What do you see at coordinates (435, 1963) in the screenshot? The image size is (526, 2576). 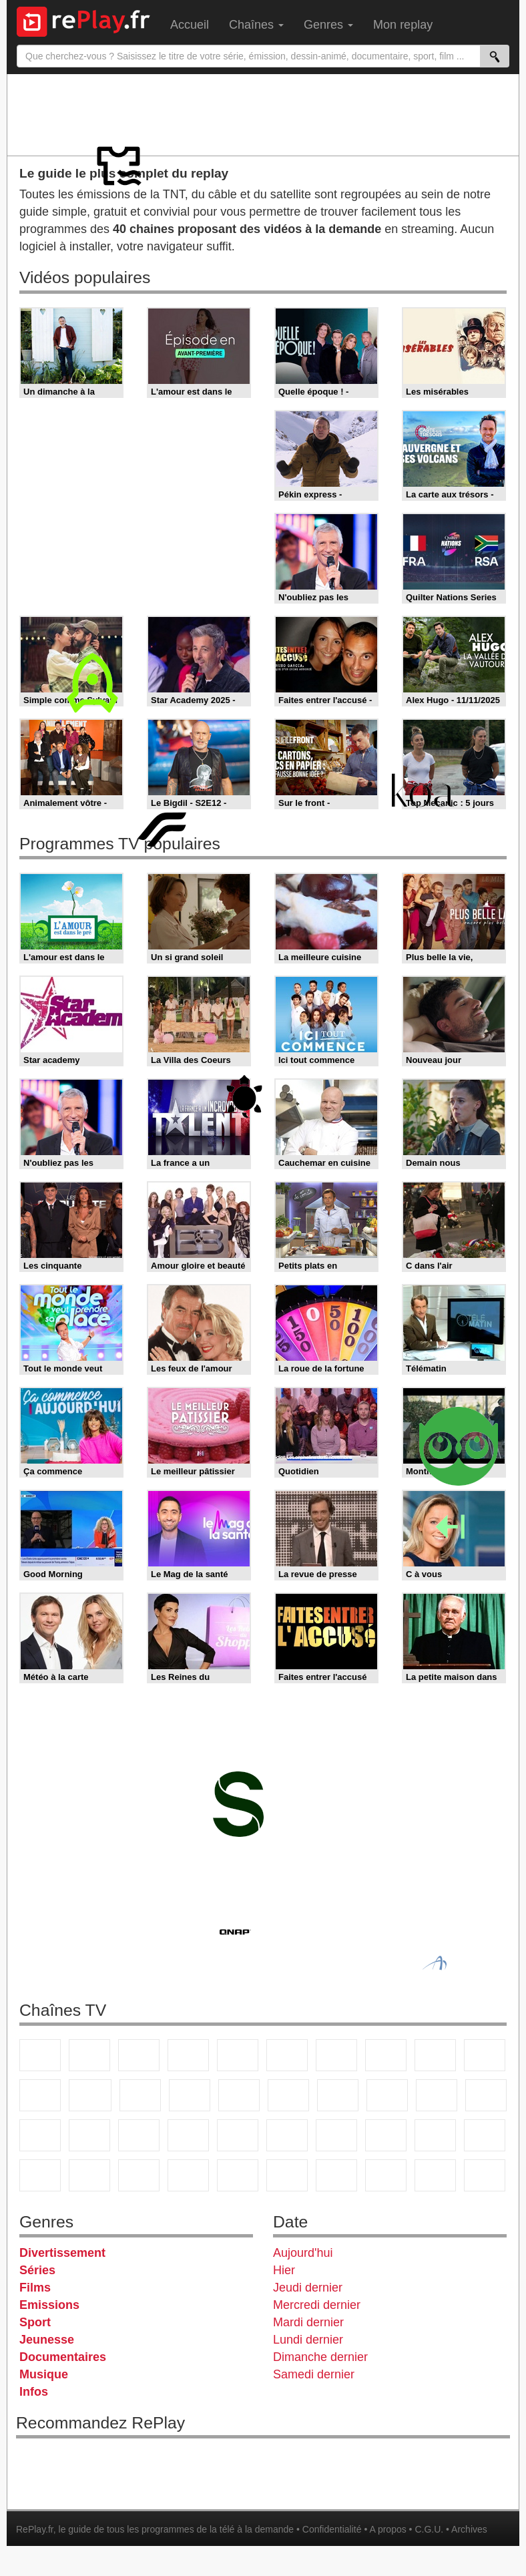 I see `elavon payment services logo` at bounding box center [435, 1963].